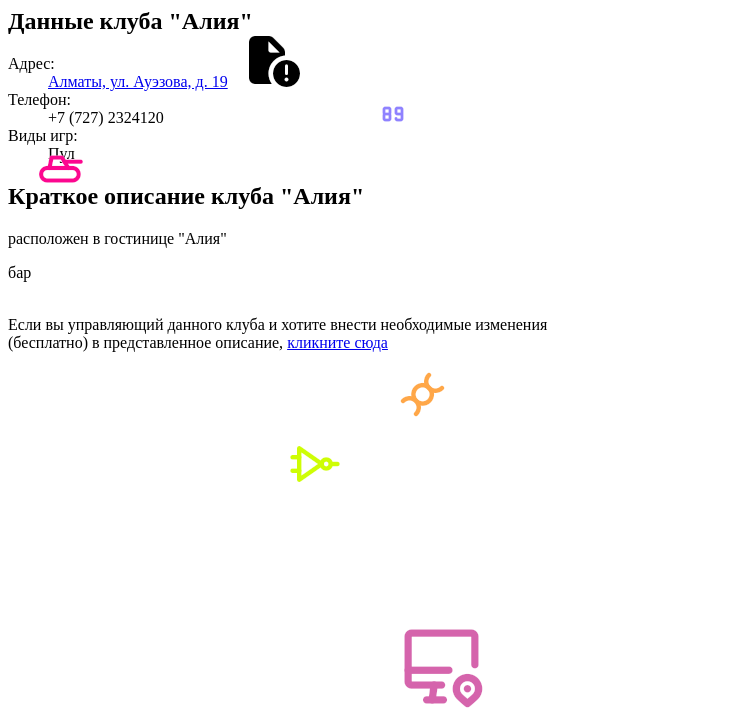  What do you see at coordinates (315, 464) in the screenshot?
I see `represents a logic NOT gate in circuit design` at bounding box center [315, 464].